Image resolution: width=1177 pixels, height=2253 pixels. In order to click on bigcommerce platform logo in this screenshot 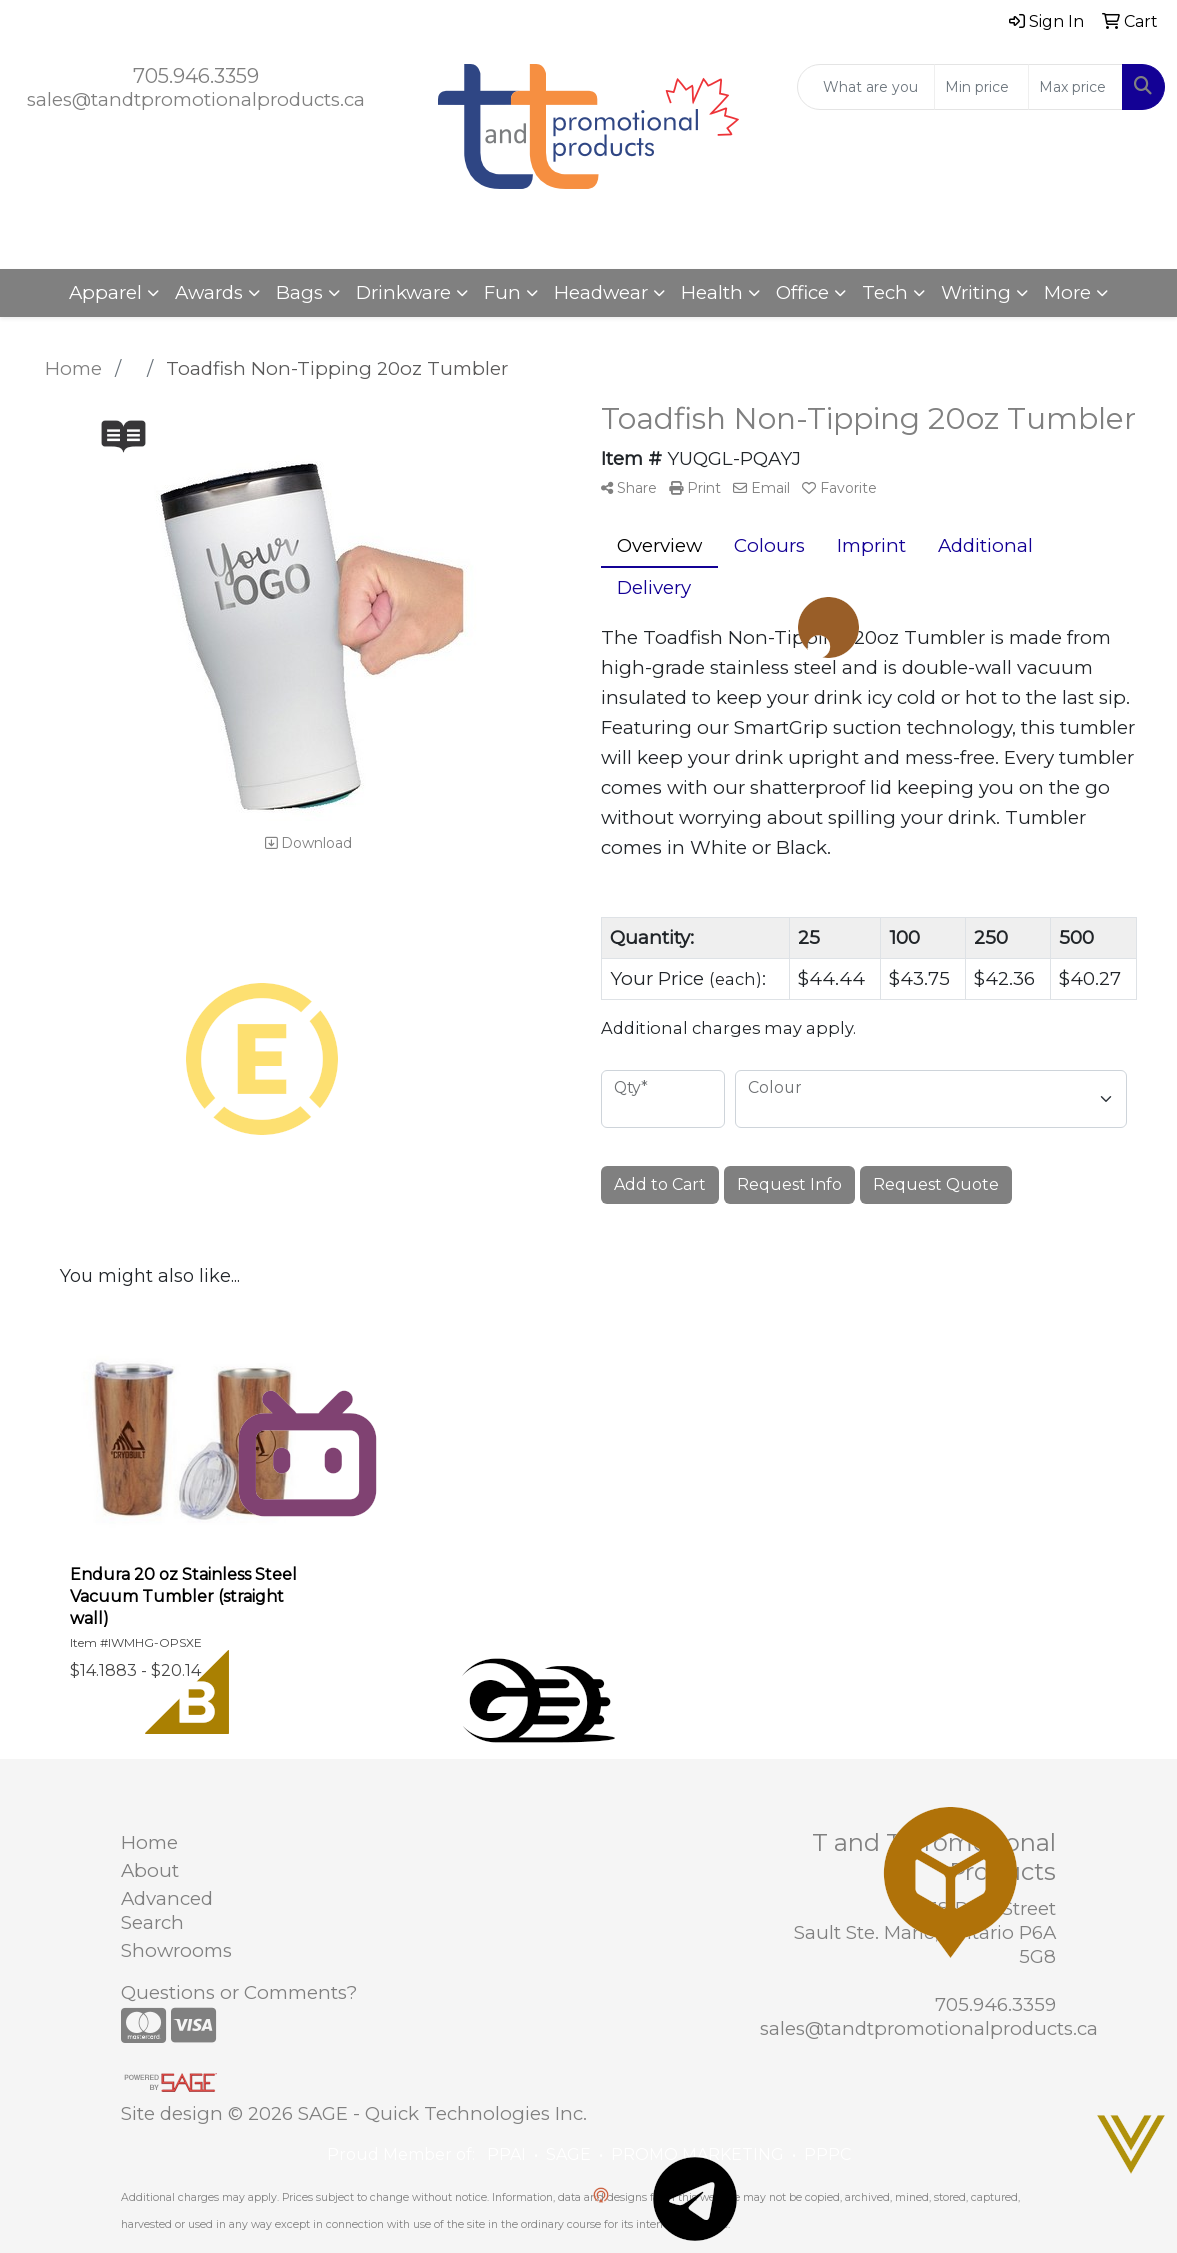, I will do `click(187, 1692)`.